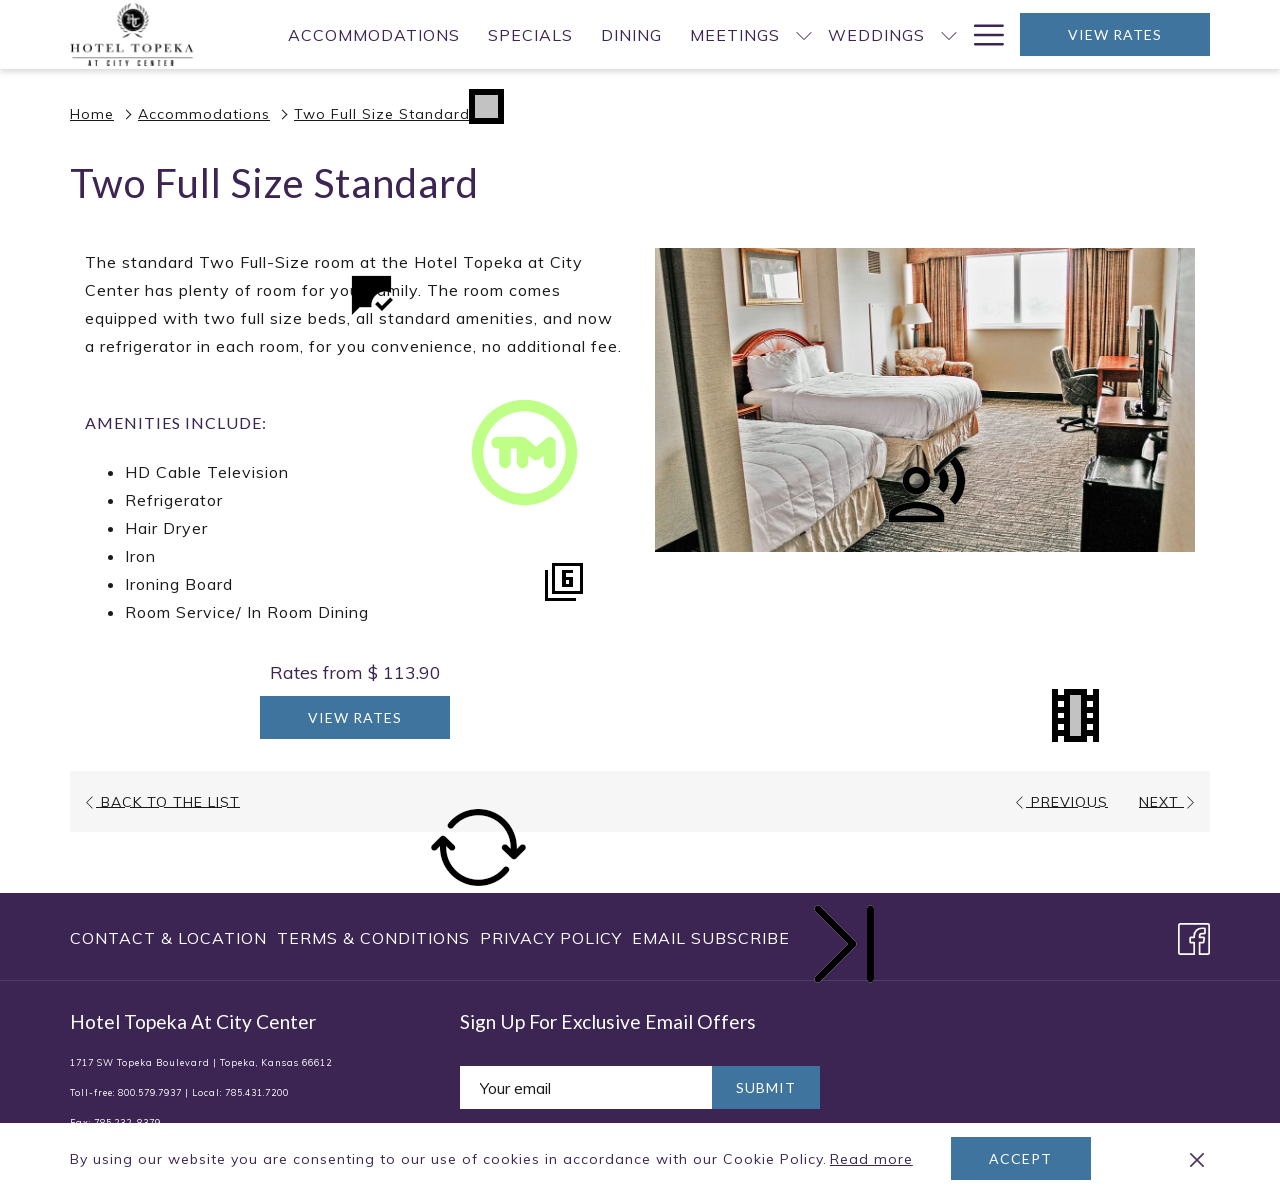 The height and width of the screenshot is (1194, 1280). What do you see at coordinates (486, 106) in the screenshot?
I see `stop media playback` at bounding box center [486, 106].